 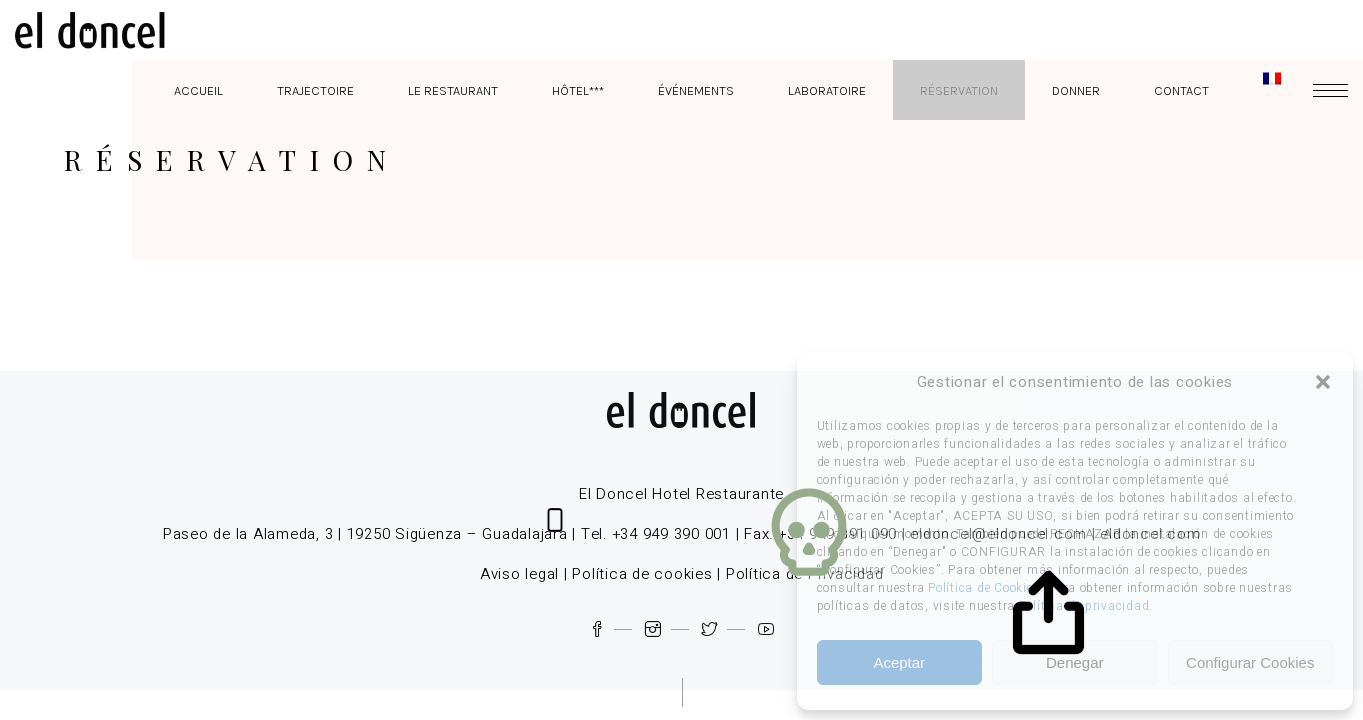 I want to click on indicates a fatal error or critical warning, so click(x=809, y=530).